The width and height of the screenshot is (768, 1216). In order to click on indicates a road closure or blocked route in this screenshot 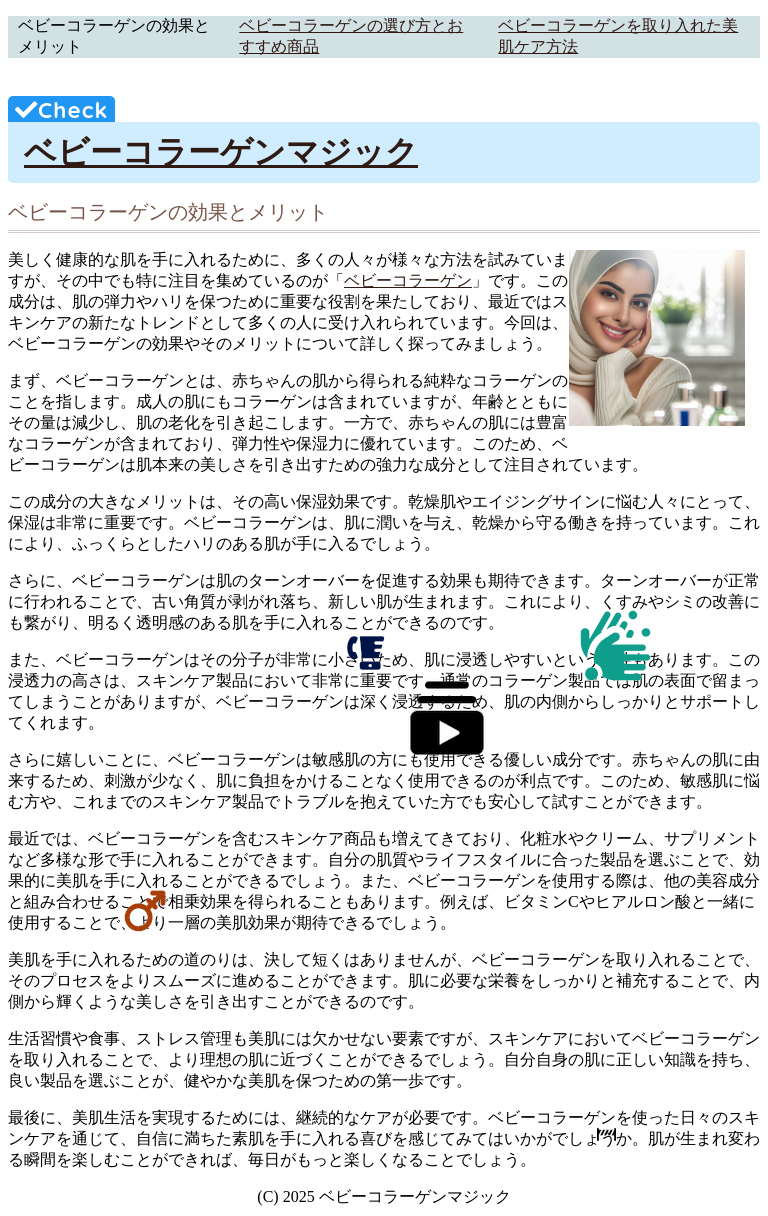, I will do `click(606, 1134)`.